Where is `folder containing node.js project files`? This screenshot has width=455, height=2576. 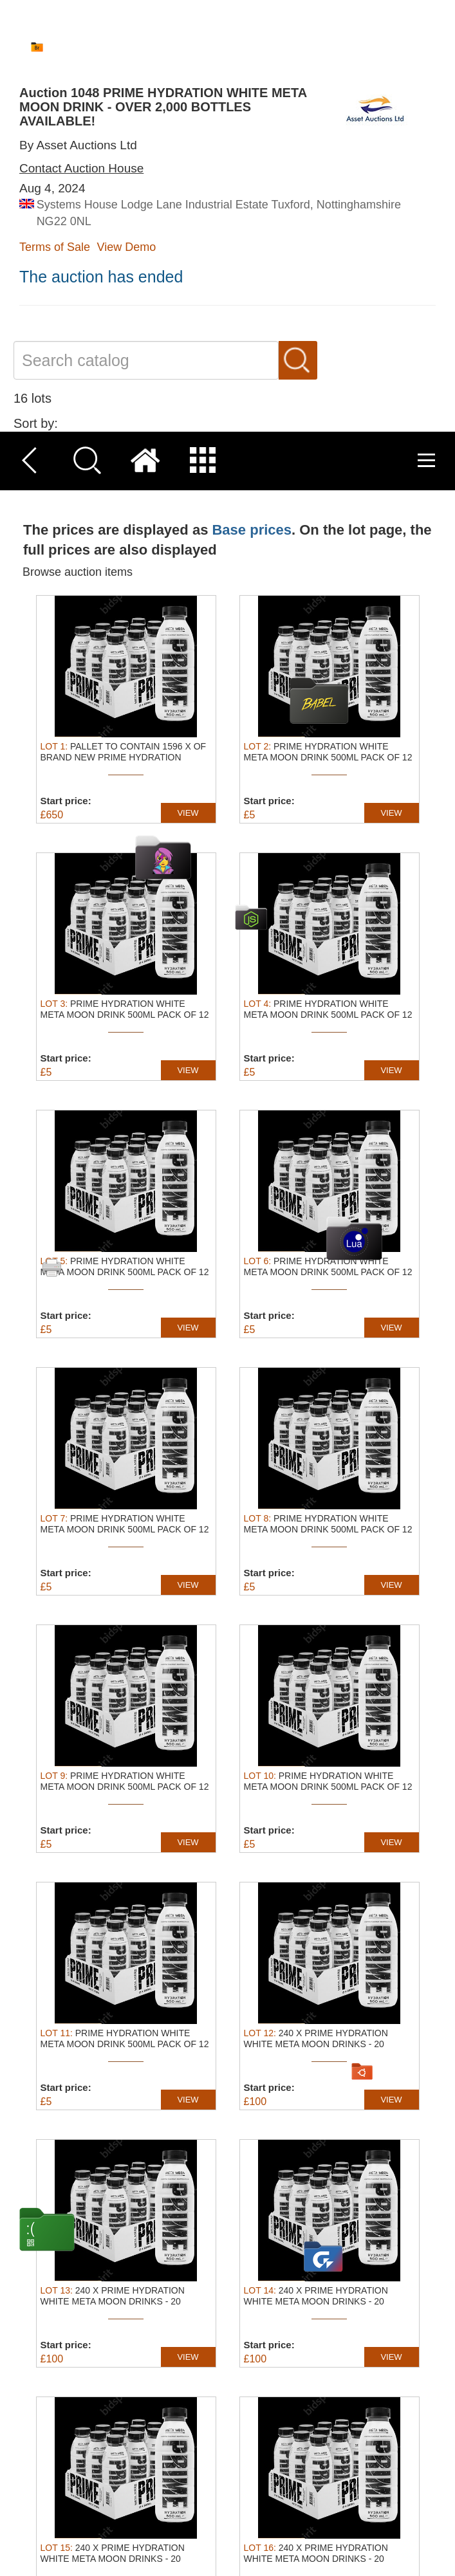 folder containing node.js project files is located at coordinates (251, 918).